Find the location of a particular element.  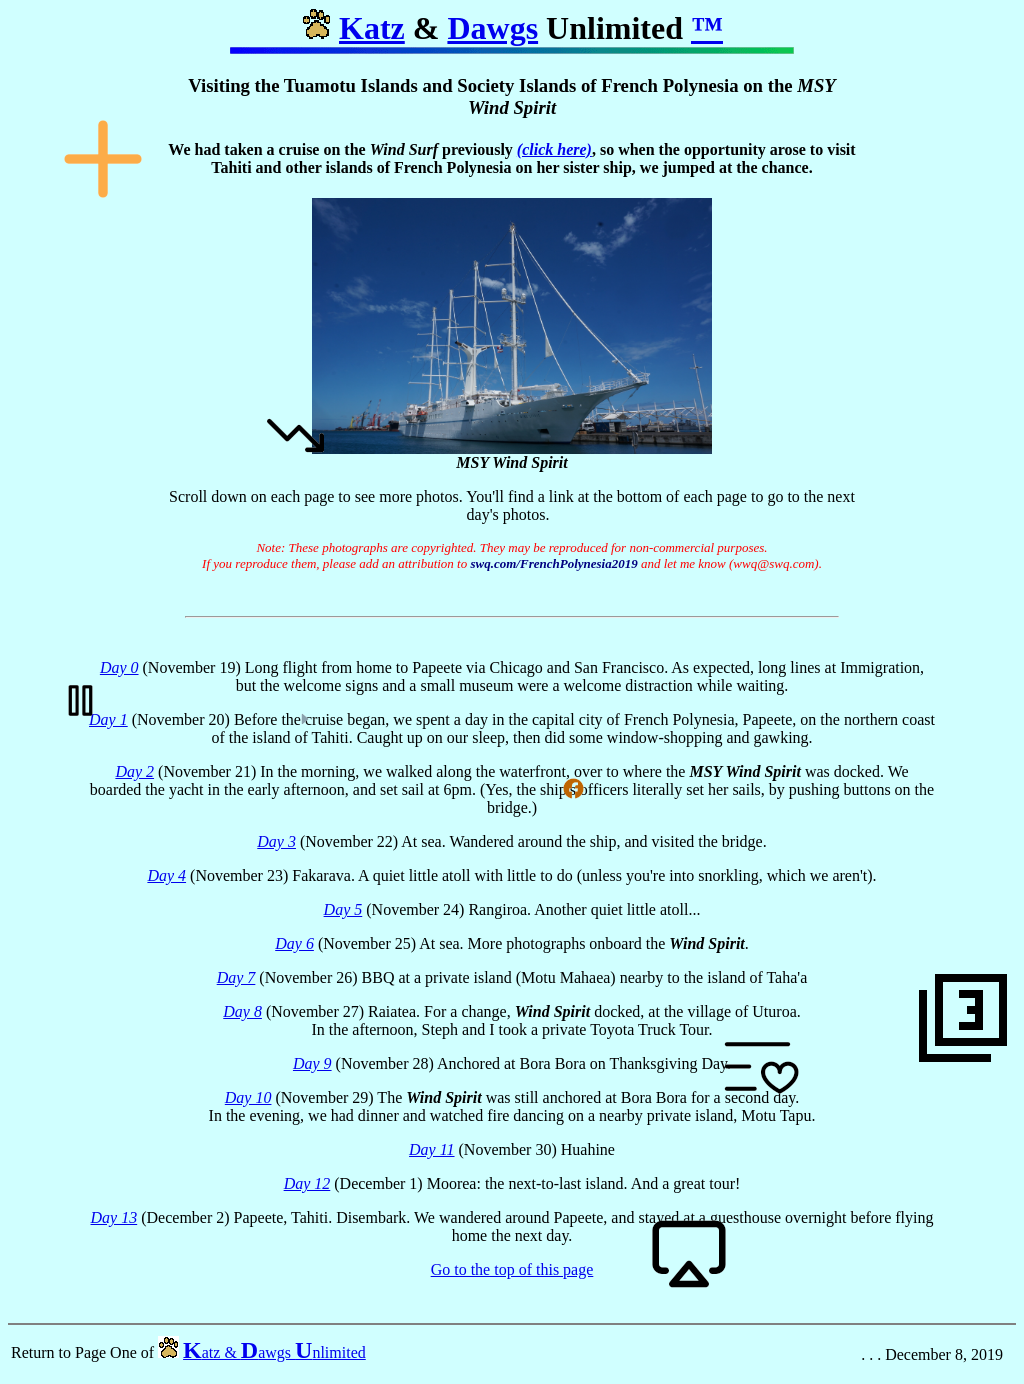

stream content to an external display is located at coordinates (689, 1254).